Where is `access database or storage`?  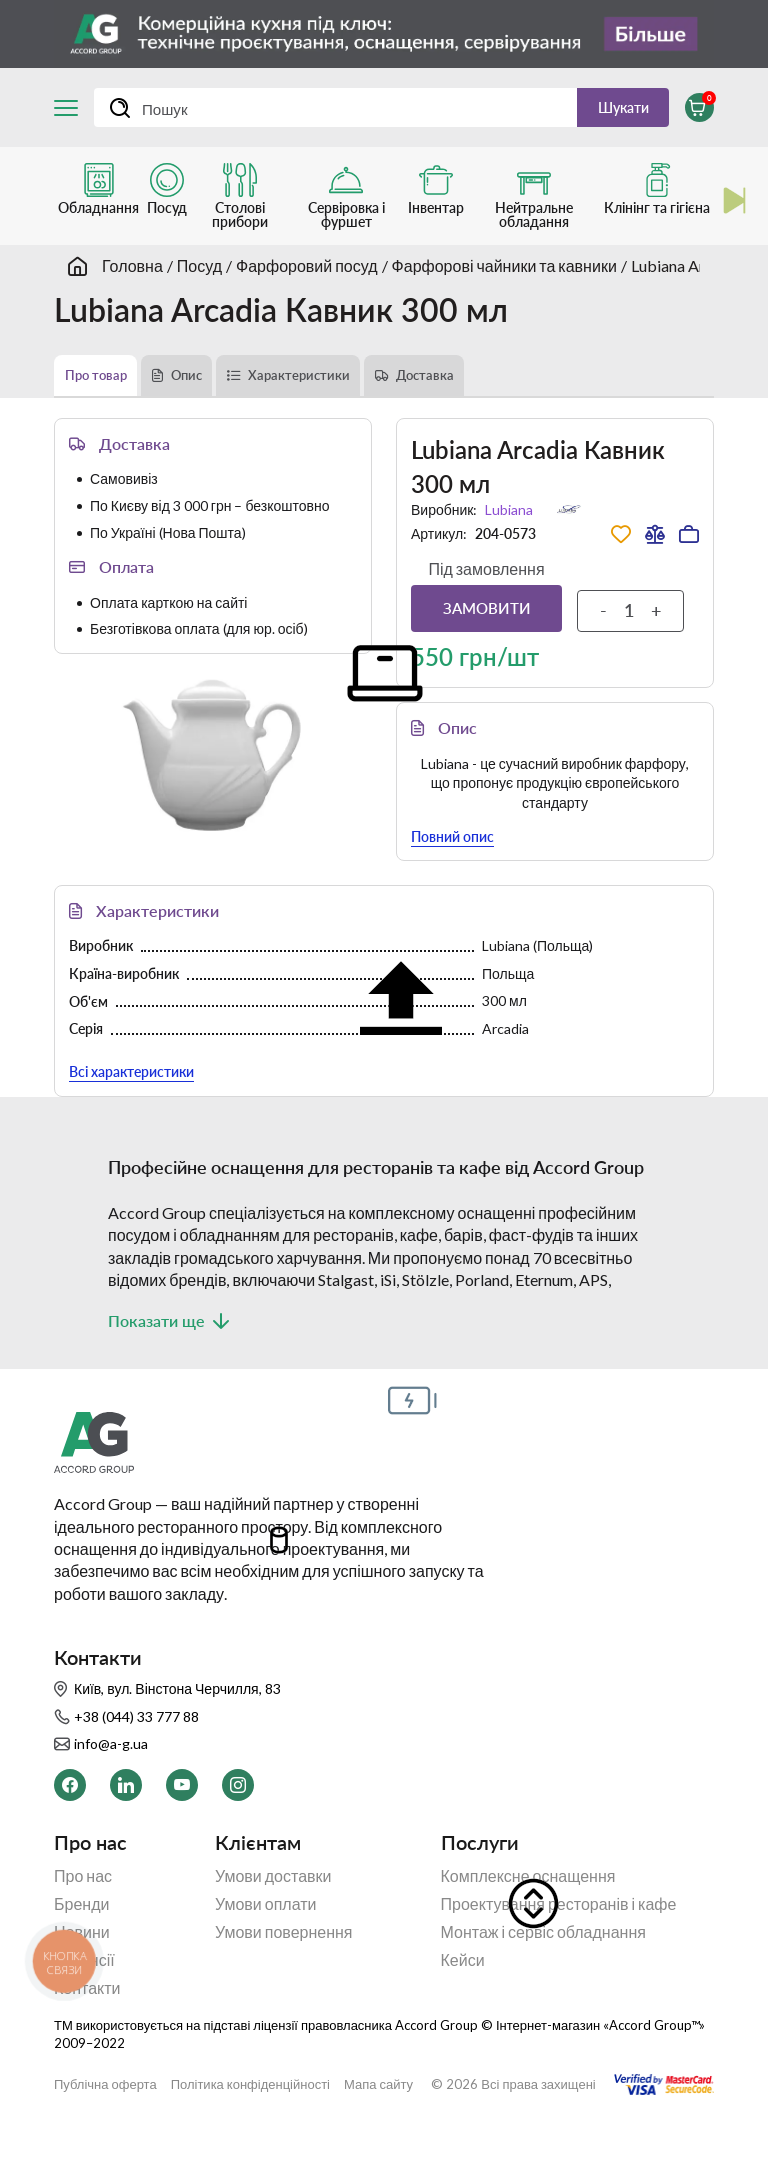 access database or storage is located at coordinates (279, 1540).